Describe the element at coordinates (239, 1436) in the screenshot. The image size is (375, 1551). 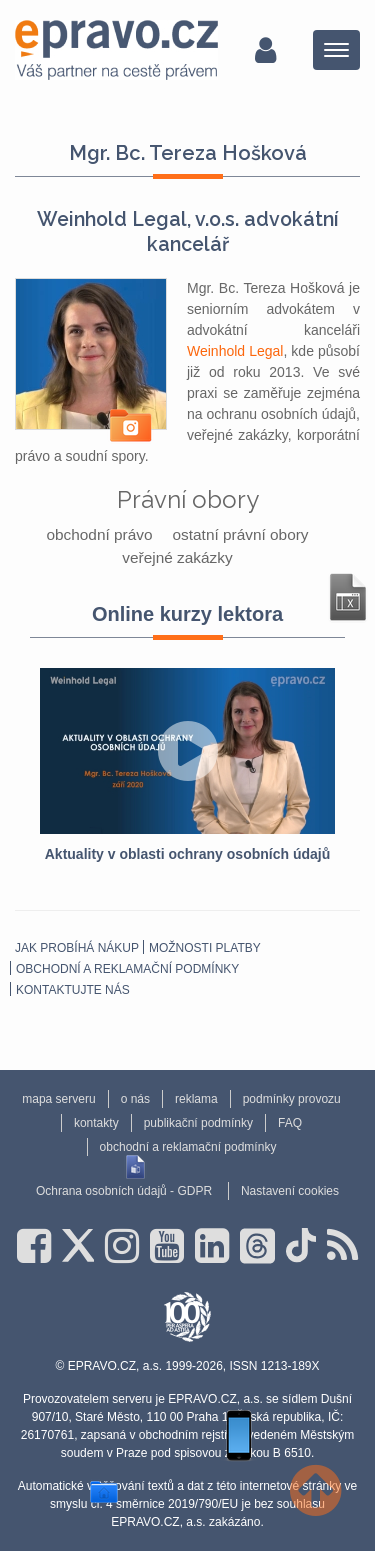
I see `iPod Touch device connected to your system` at that location.